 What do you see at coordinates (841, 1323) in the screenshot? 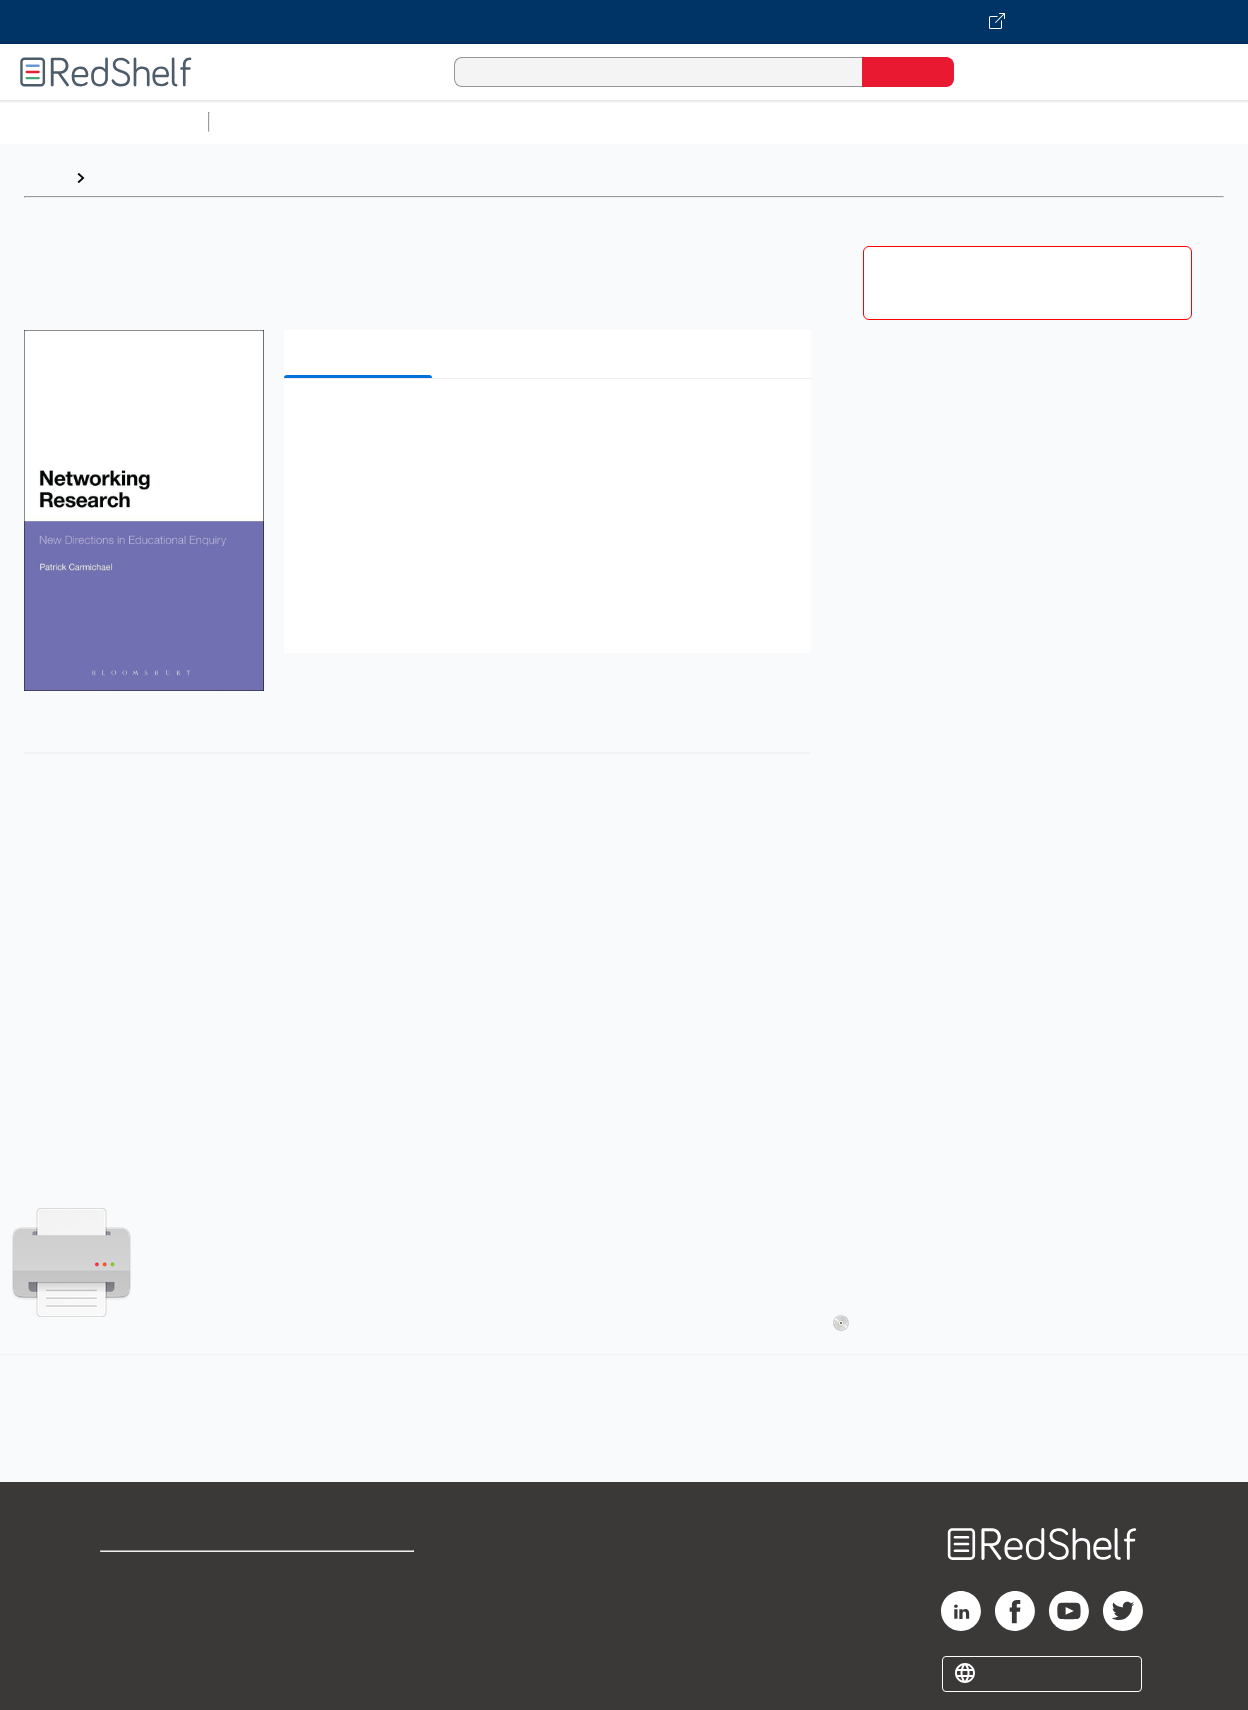
I see `indicates a DVD+R disc drive or media` at bounding box center [841, 1323].